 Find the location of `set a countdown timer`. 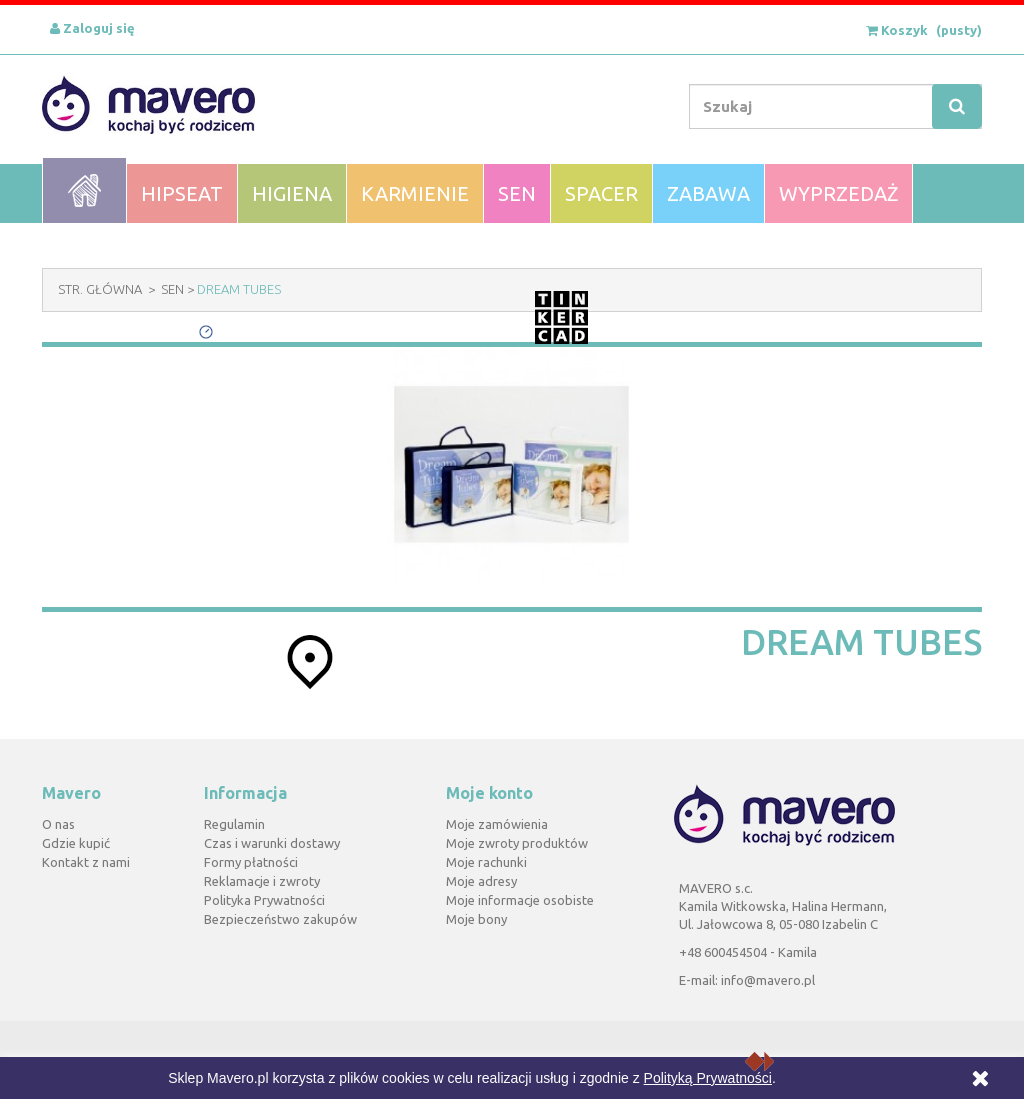

set a countdown timer is located at coordinates (206, 332).